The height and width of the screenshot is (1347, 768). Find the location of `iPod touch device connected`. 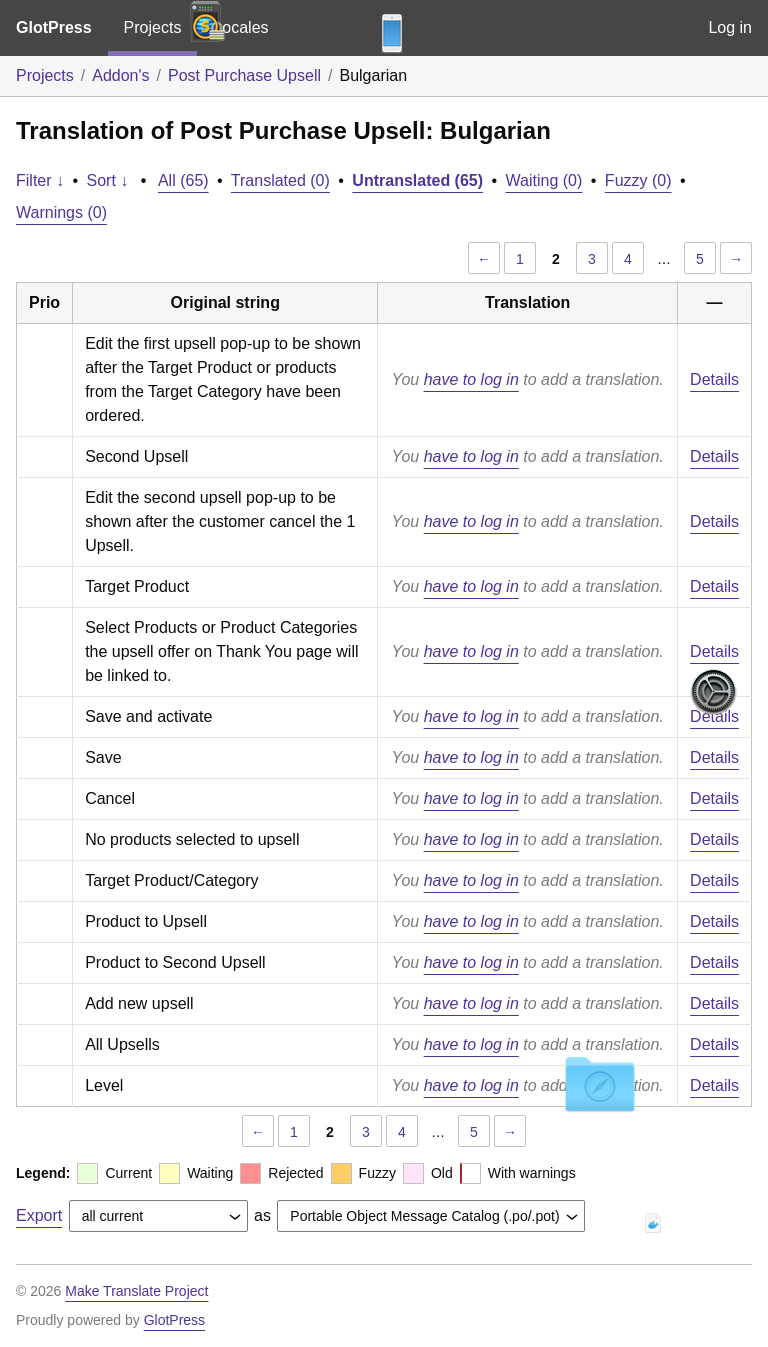

iPod touch device connected is located at coordinates (392, 33).